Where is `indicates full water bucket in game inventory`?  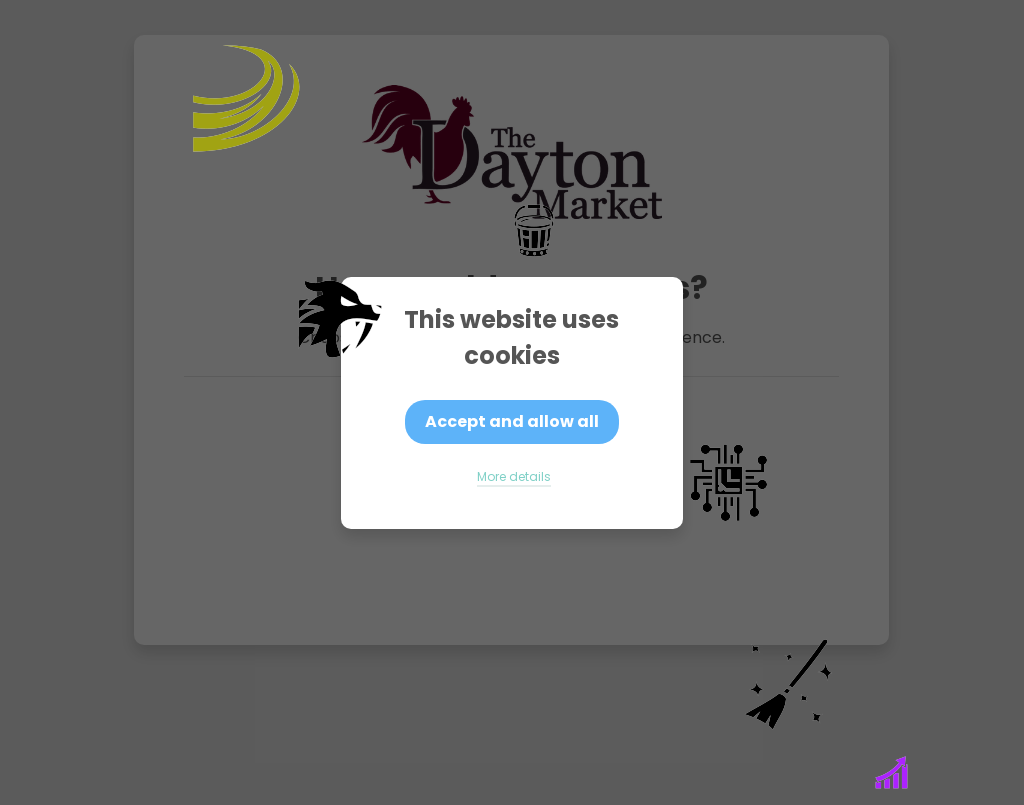 indicates full water bucket in game inventory is located at coordinates (534, 229).